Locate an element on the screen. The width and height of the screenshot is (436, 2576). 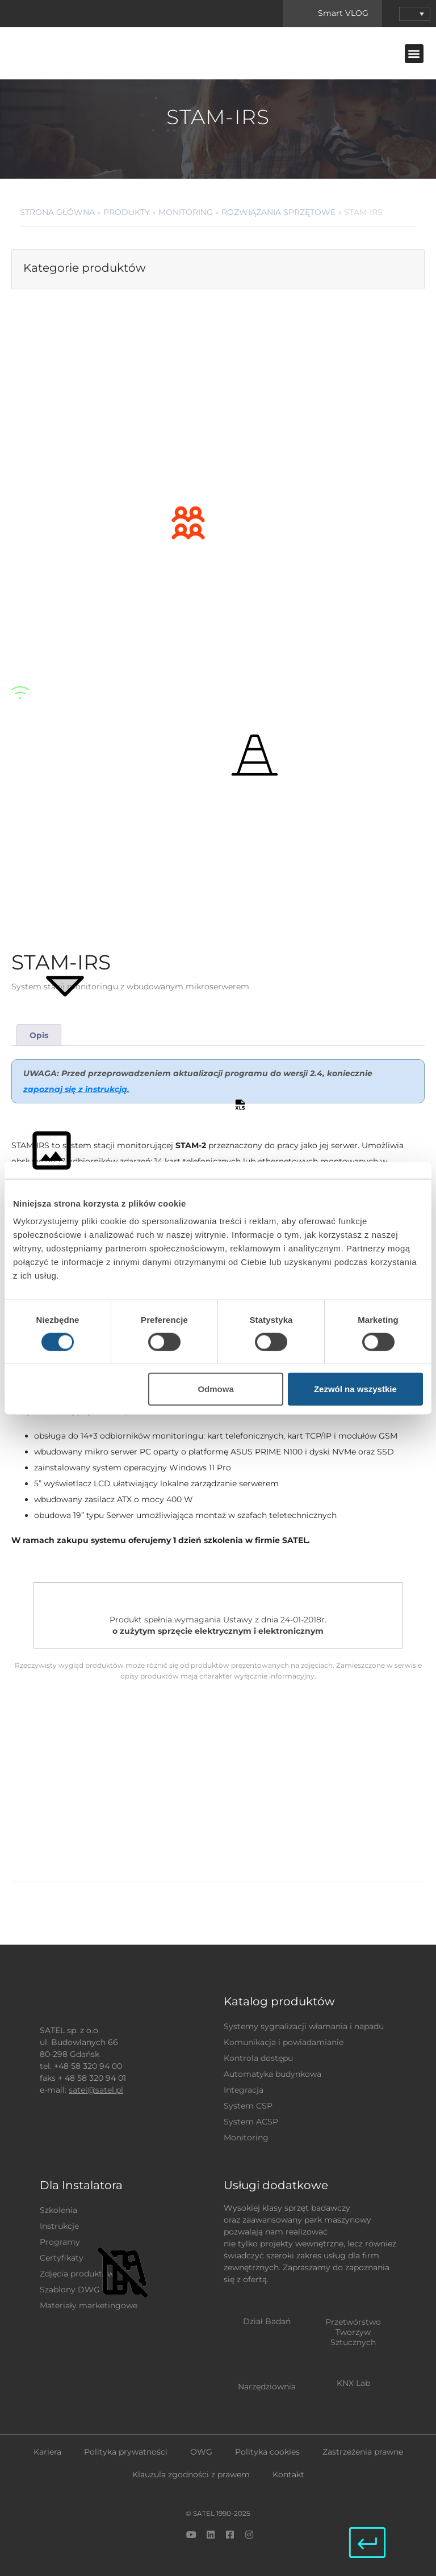
open an Excel spreadsheet file is located at coordinates (240, 1105).